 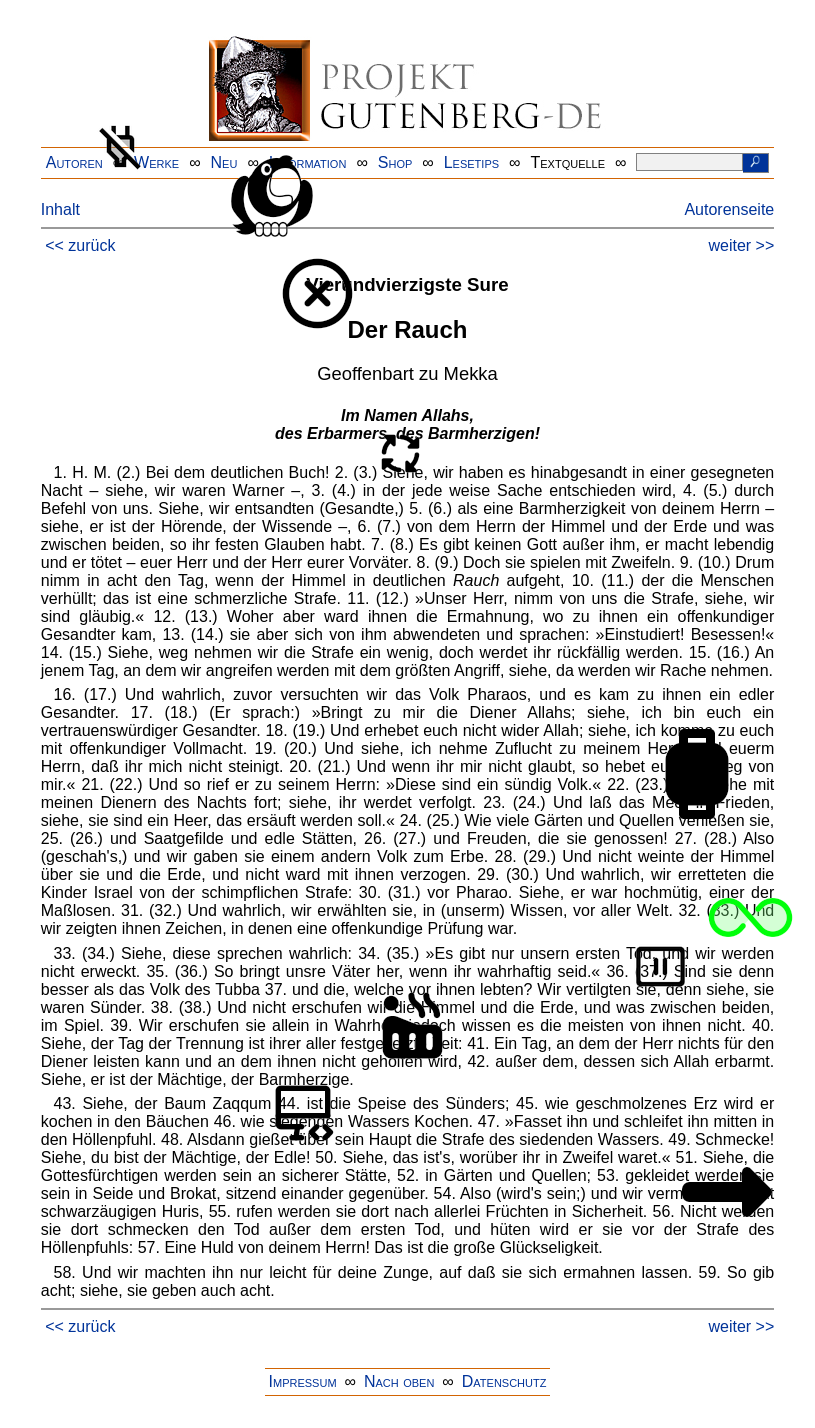 I want to click on pause a presentation or slideshow, so click(x=660, y=966).